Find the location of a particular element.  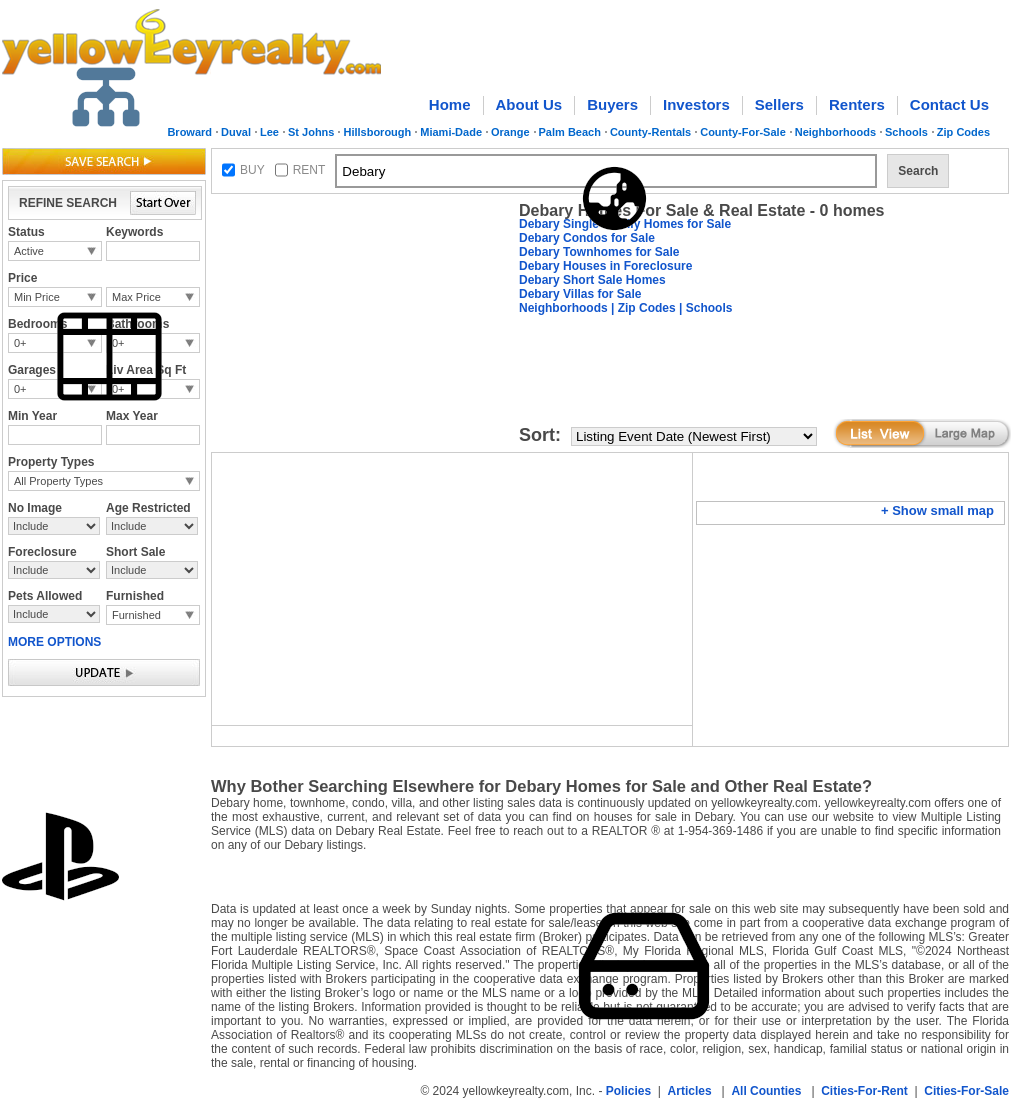

view organizational hierarchy or structure is located at coordinates (106, 97).